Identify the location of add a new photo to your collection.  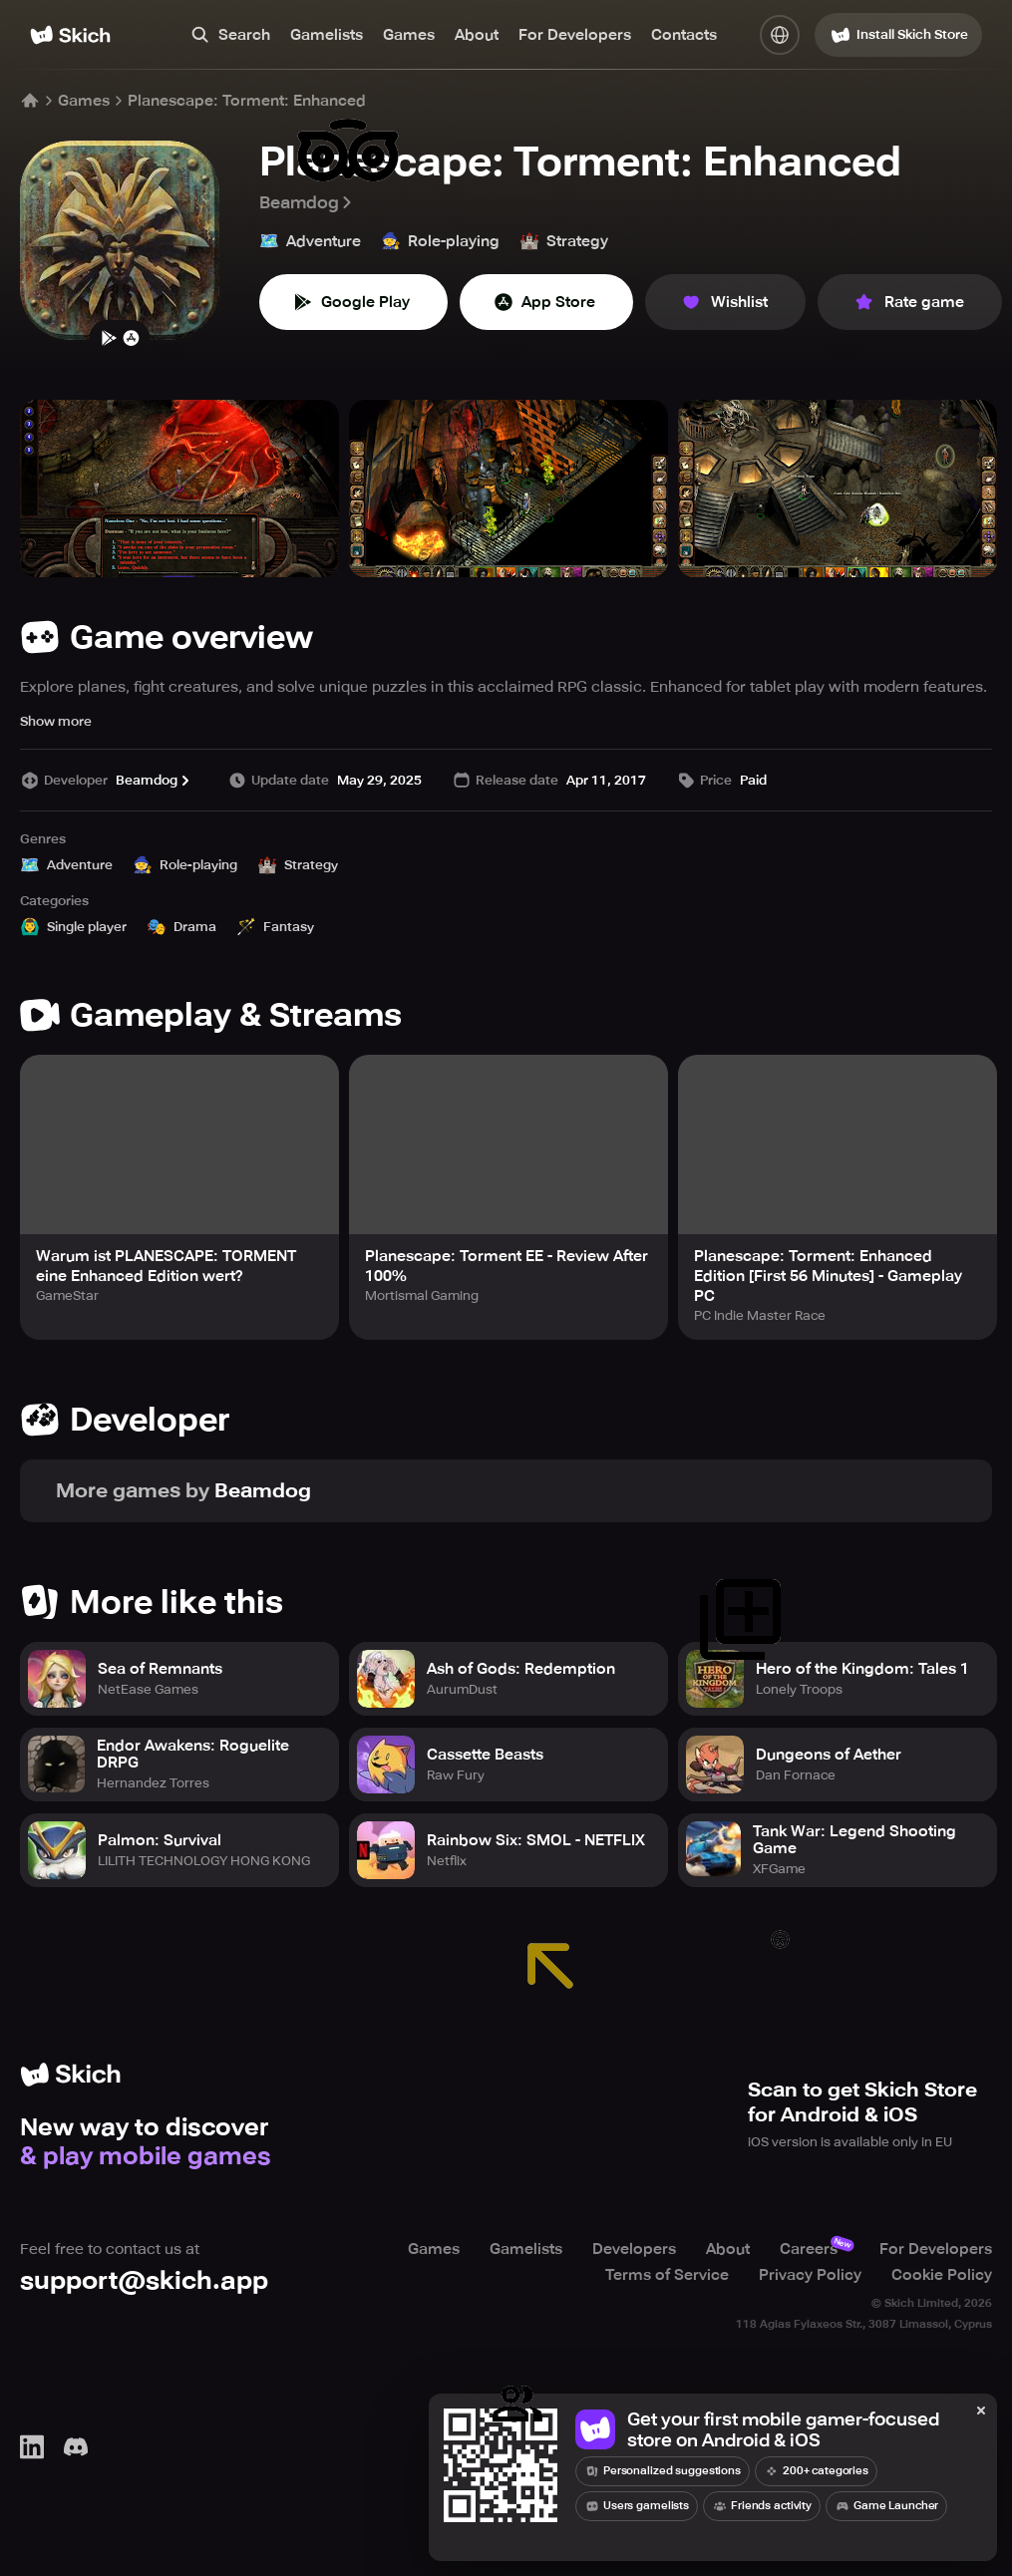
(740, 1619).